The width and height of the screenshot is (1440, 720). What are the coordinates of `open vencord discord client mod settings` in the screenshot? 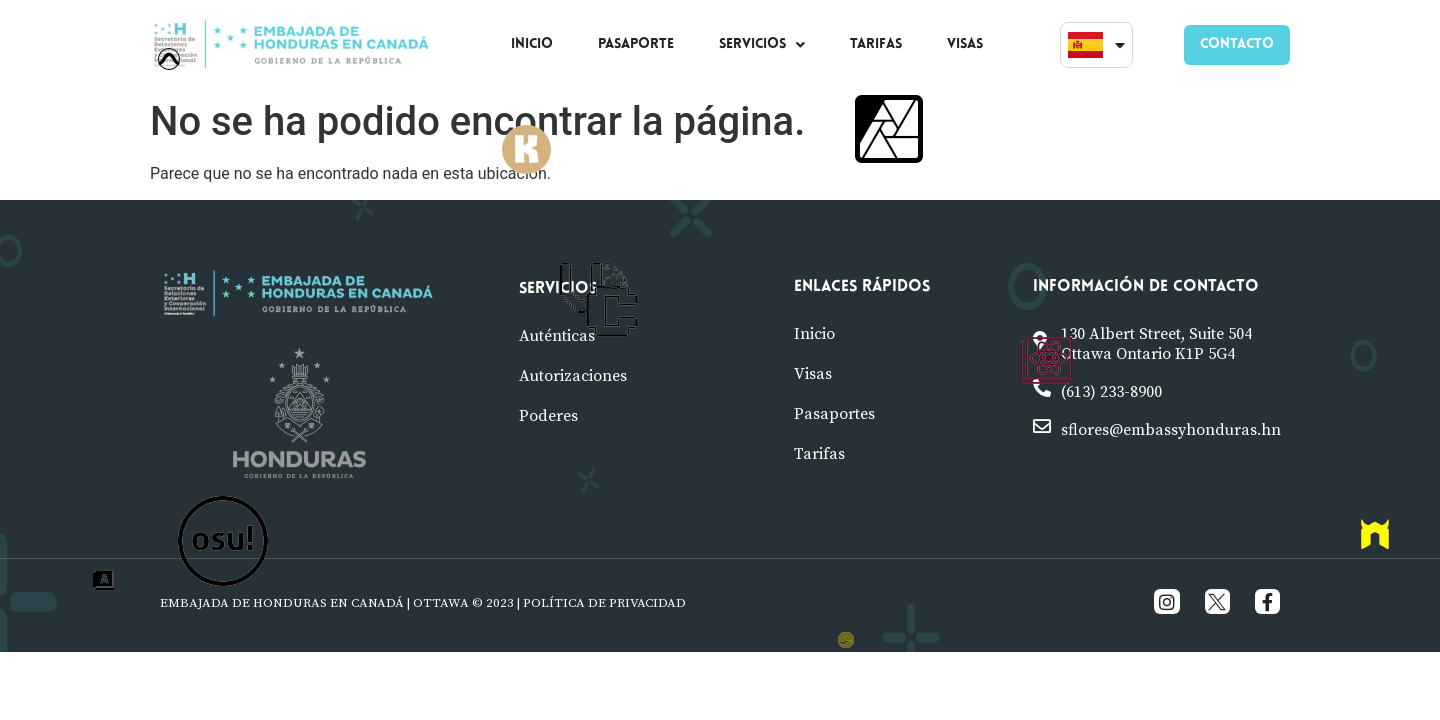 It's located at (598, 299).